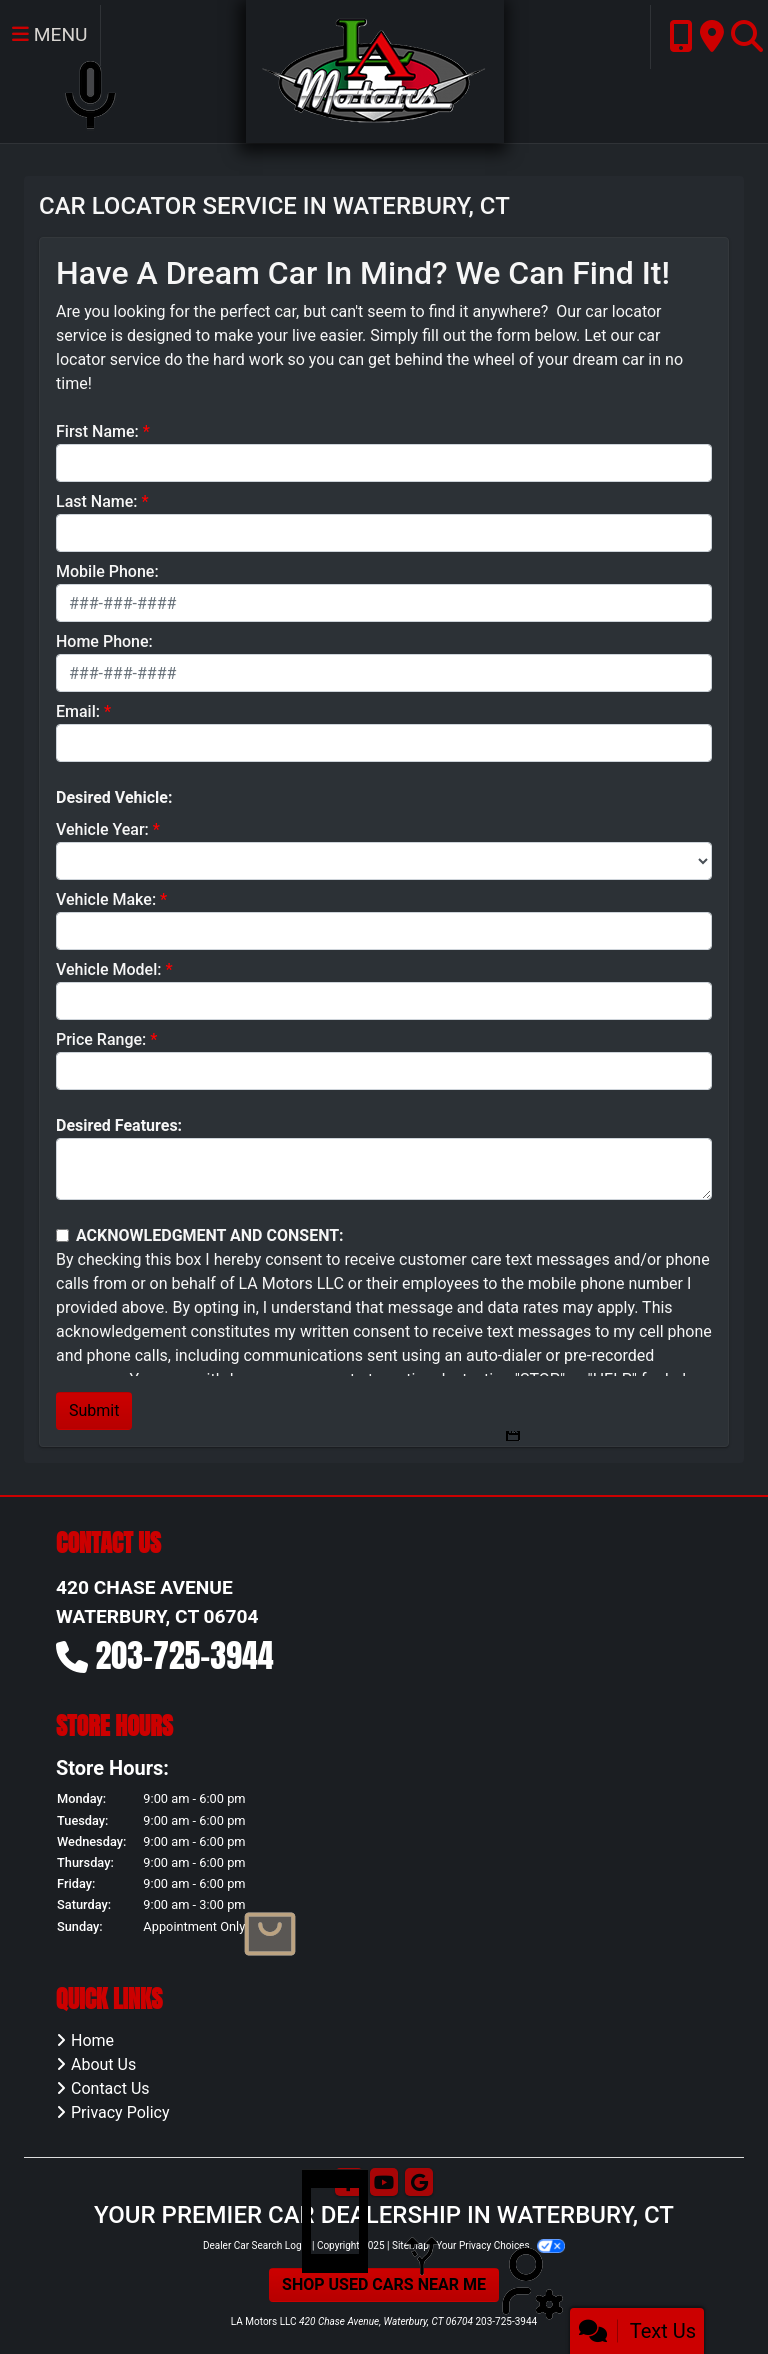  Describe the element at coordinates (90, 96) in the screenshot. I see `tap to start voice input` at that location.